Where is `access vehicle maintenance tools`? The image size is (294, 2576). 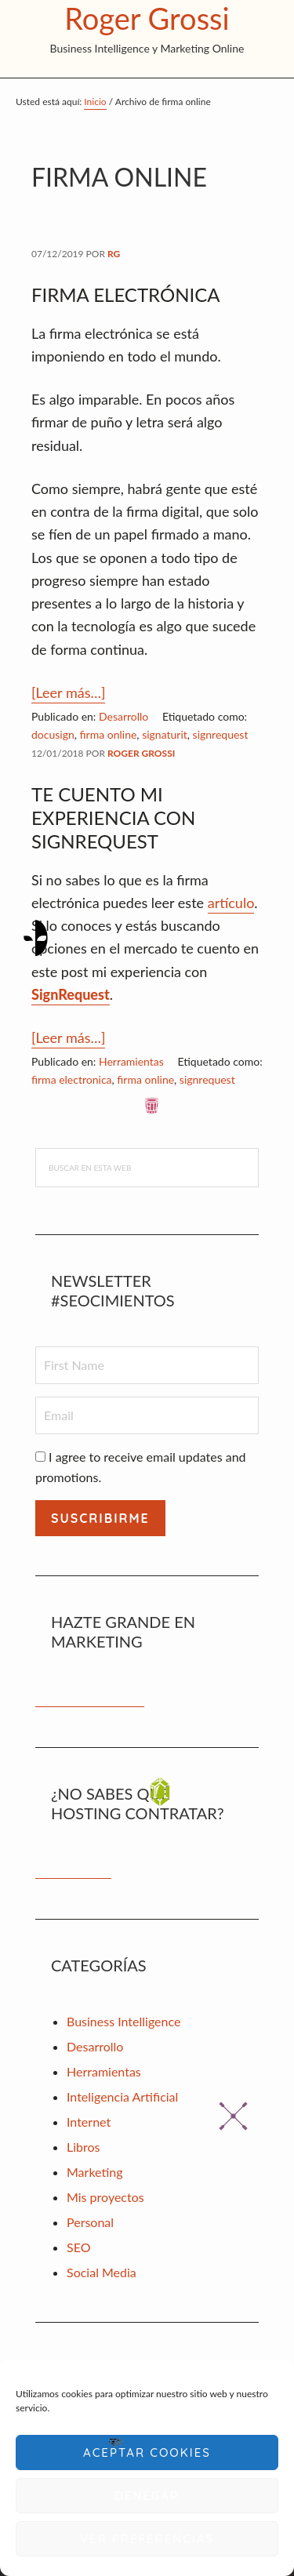 access vehicle maintenance tools is located at coordinates (233, 2116).